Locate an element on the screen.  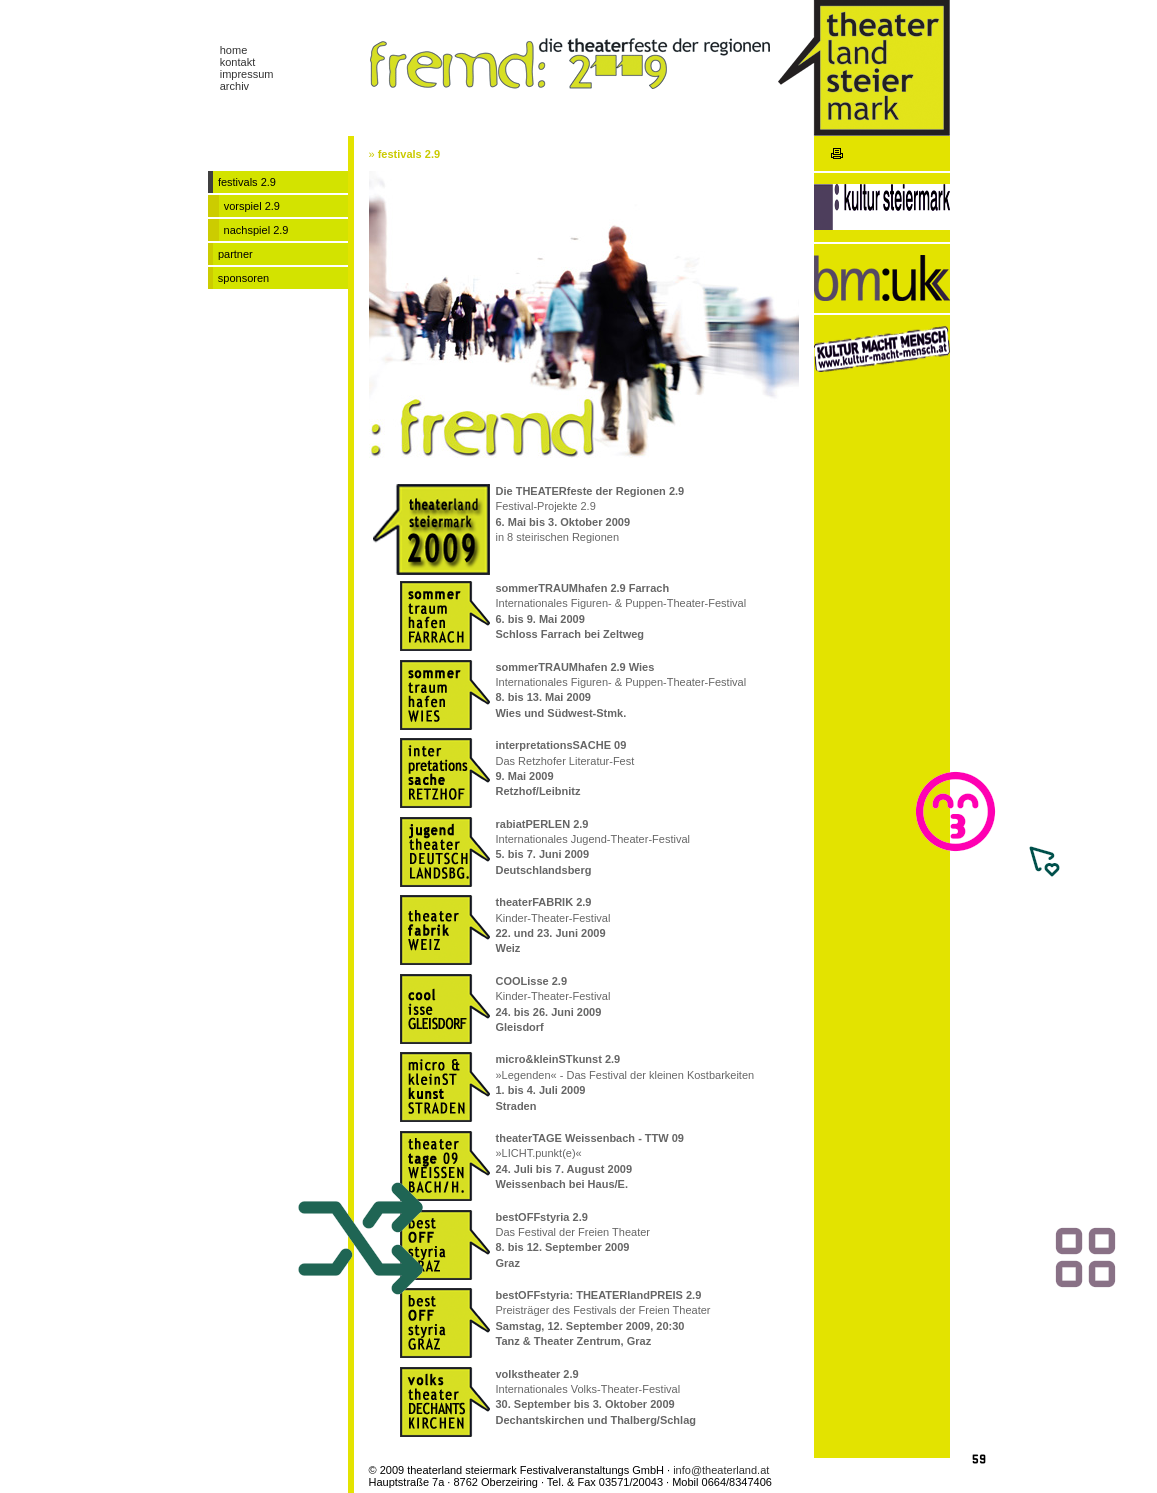
indicates 59 items, notifications, or count is located at coordinates (979, 1459).